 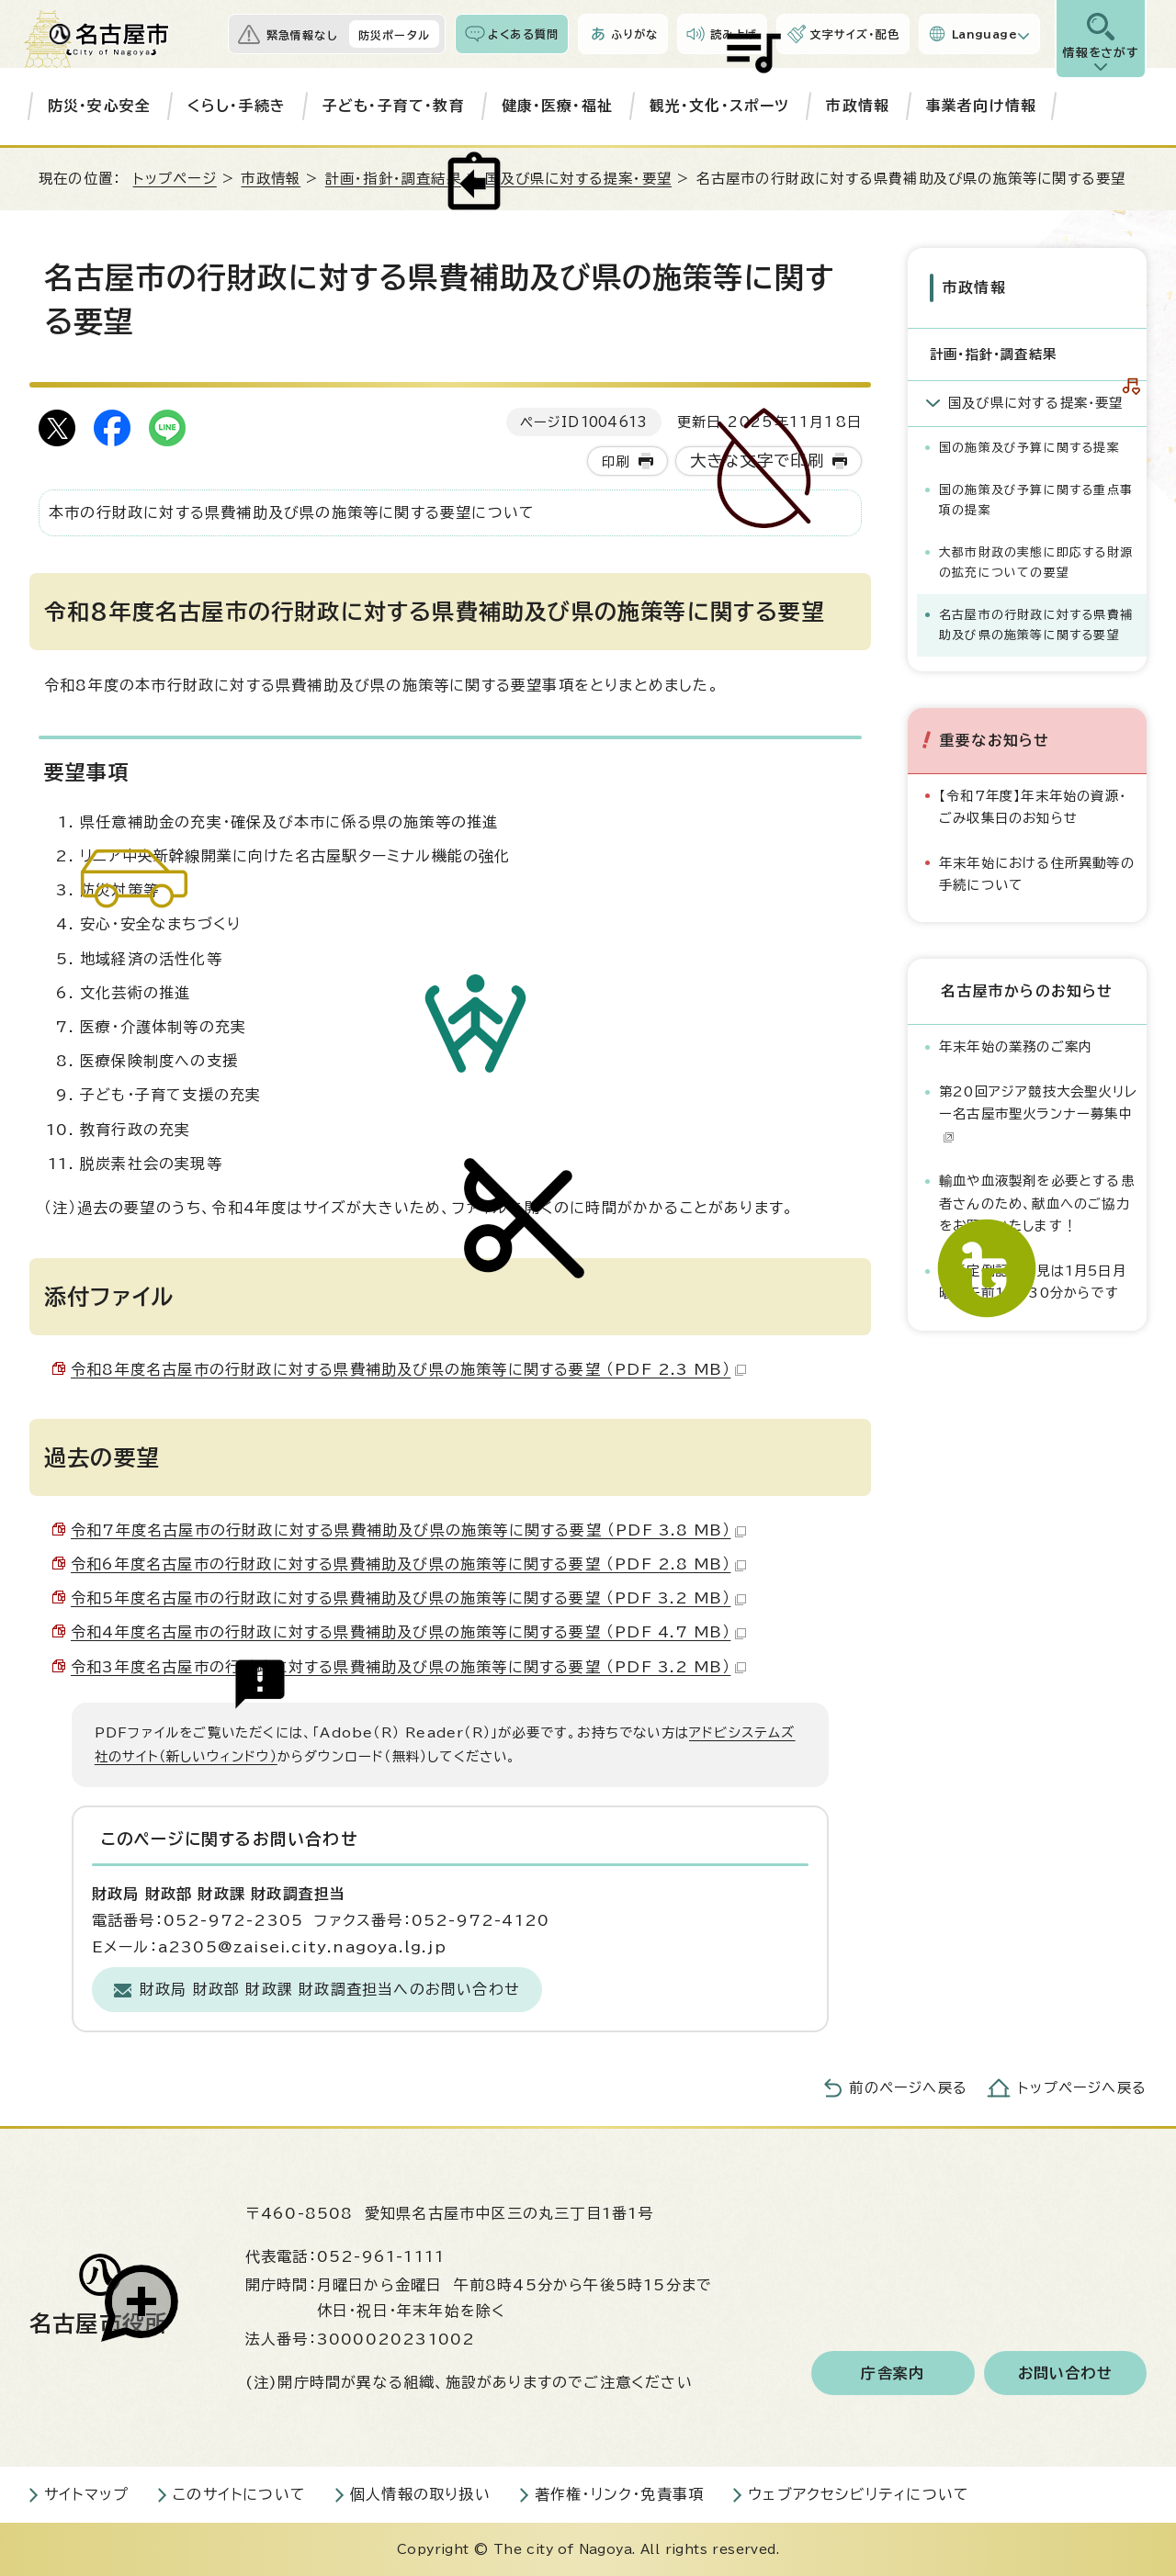 I want to click on view announcements or alerts, so click(x=260, y=1684).